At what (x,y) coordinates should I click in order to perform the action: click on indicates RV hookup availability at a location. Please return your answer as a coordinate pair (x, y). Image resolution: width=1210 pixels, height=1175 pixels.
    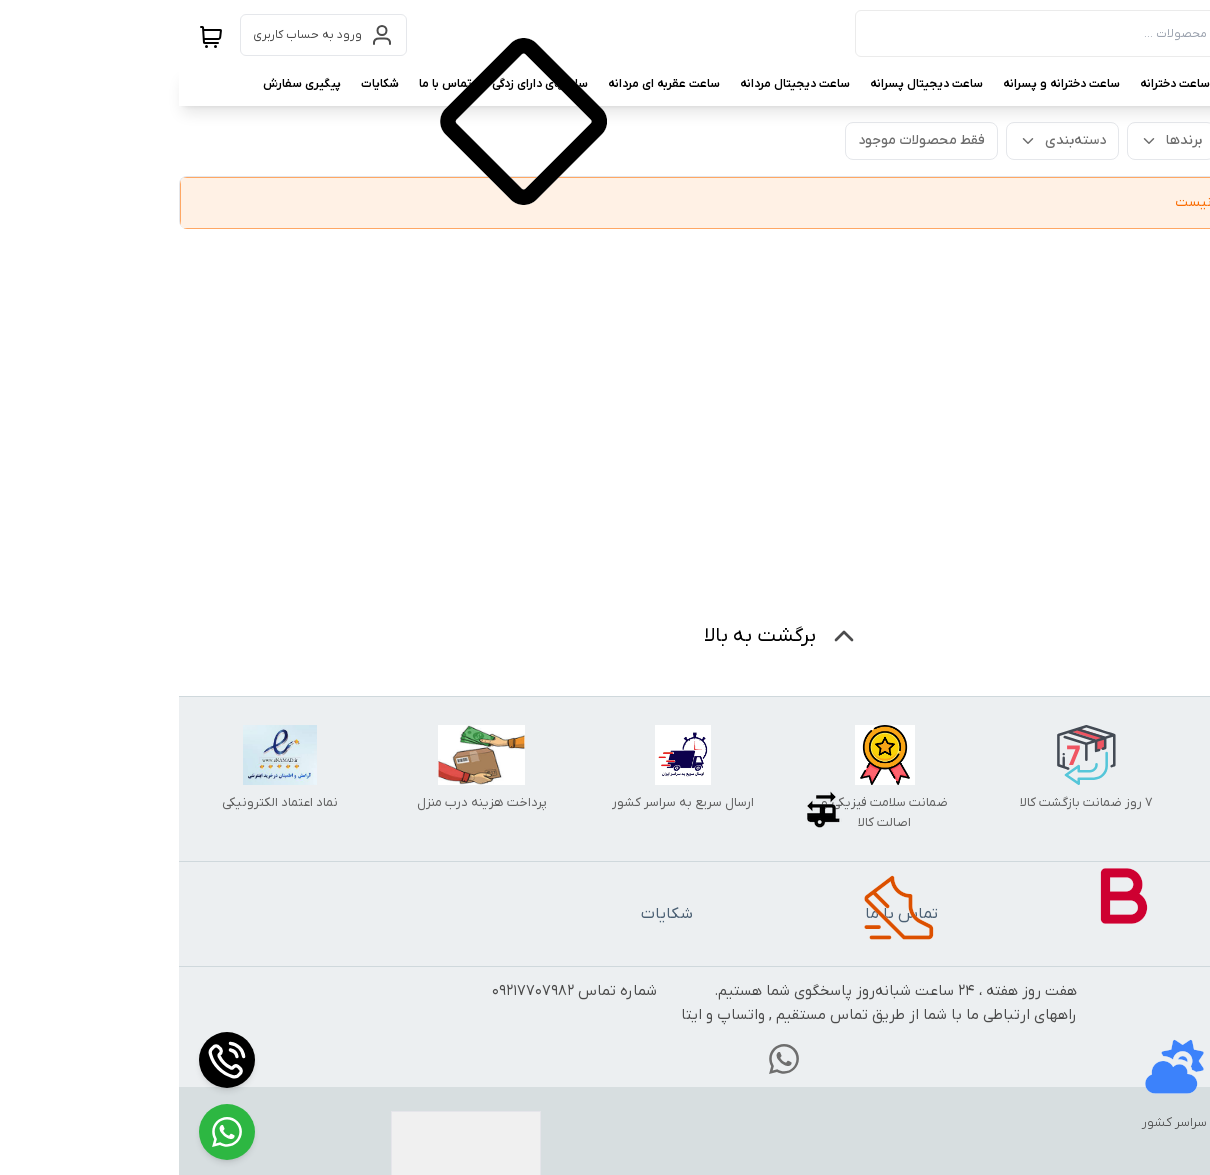
    Looking at the image, I should click on (821, 809).